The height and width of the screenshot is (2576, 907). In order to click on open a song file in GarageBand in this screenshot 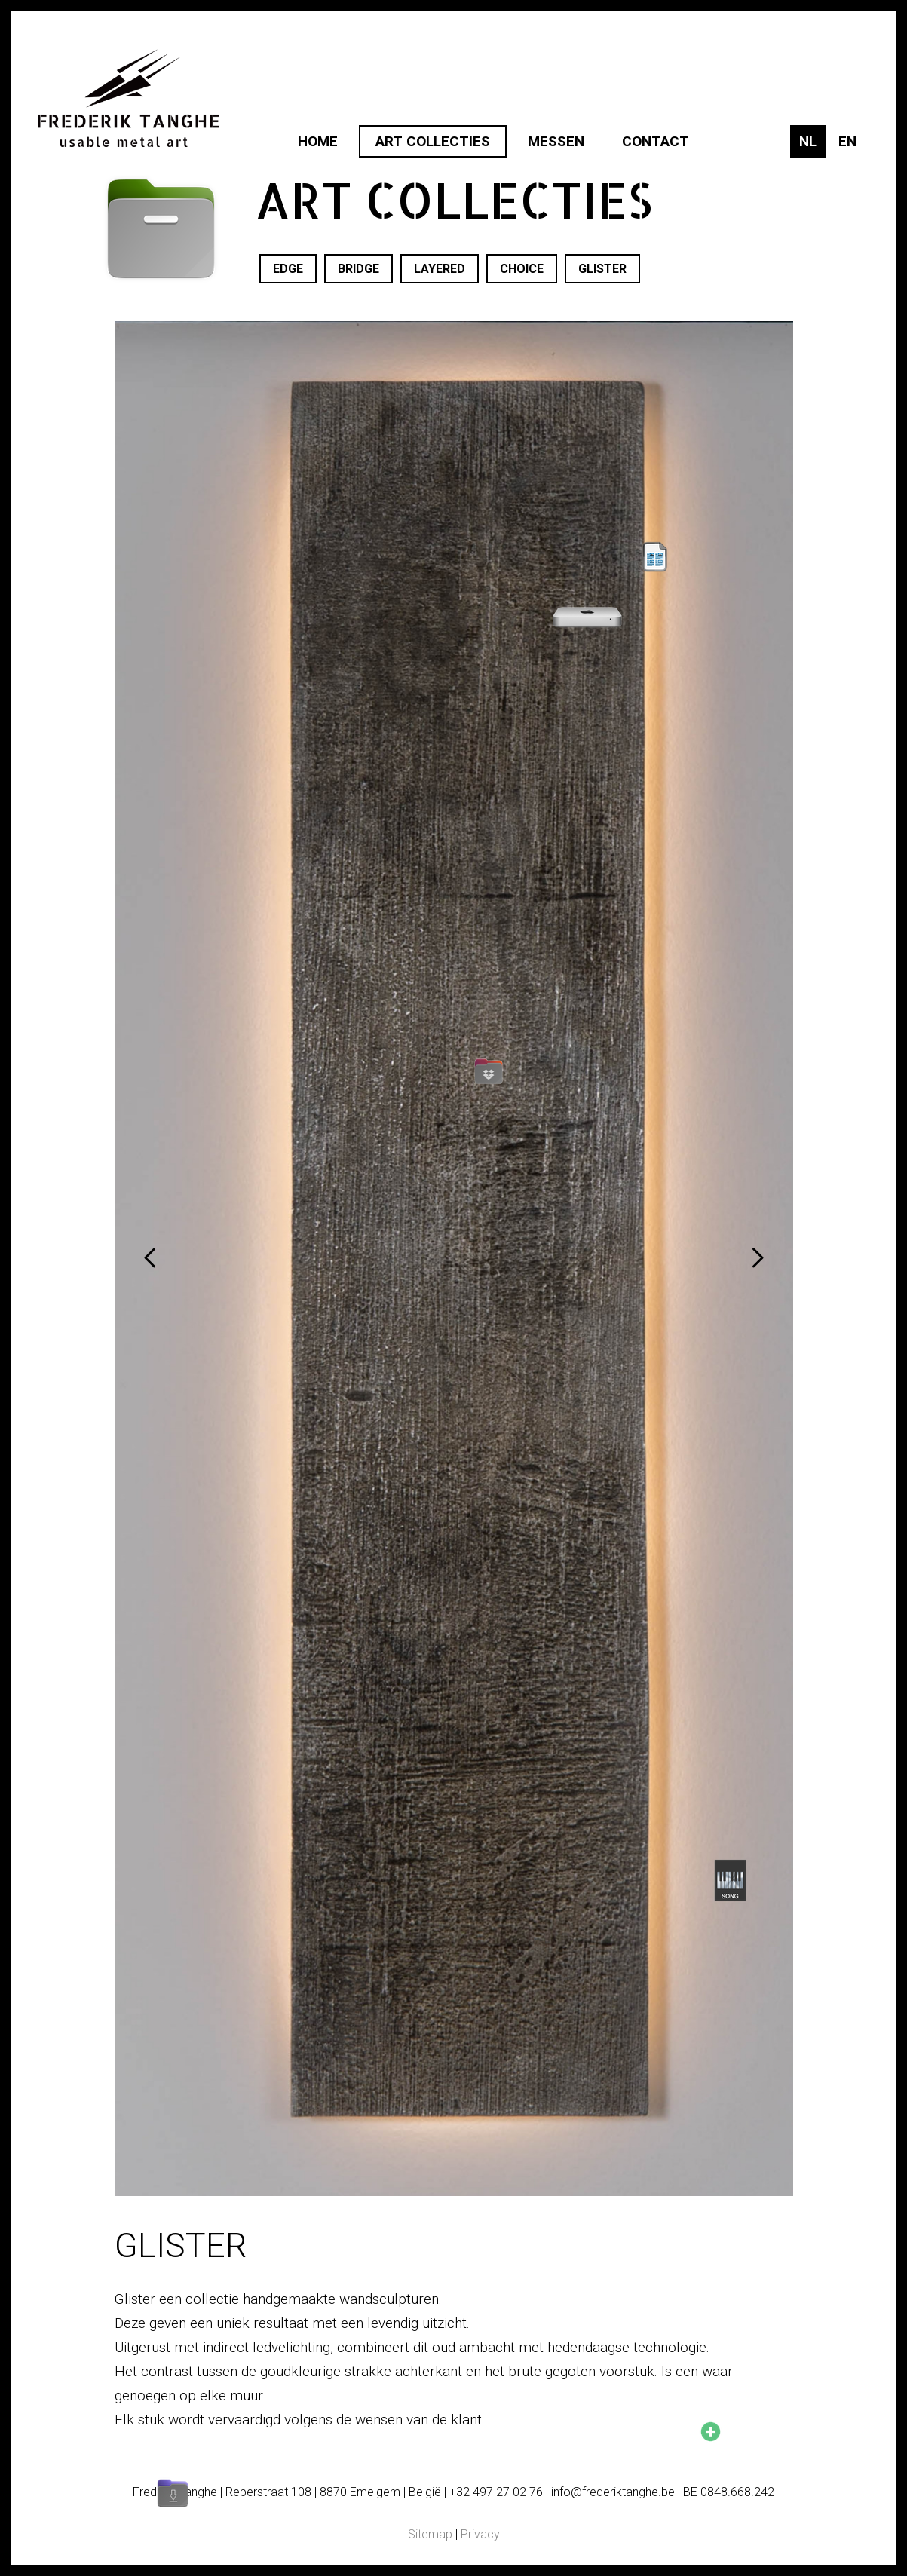, I will do `click(730, 1881)`.